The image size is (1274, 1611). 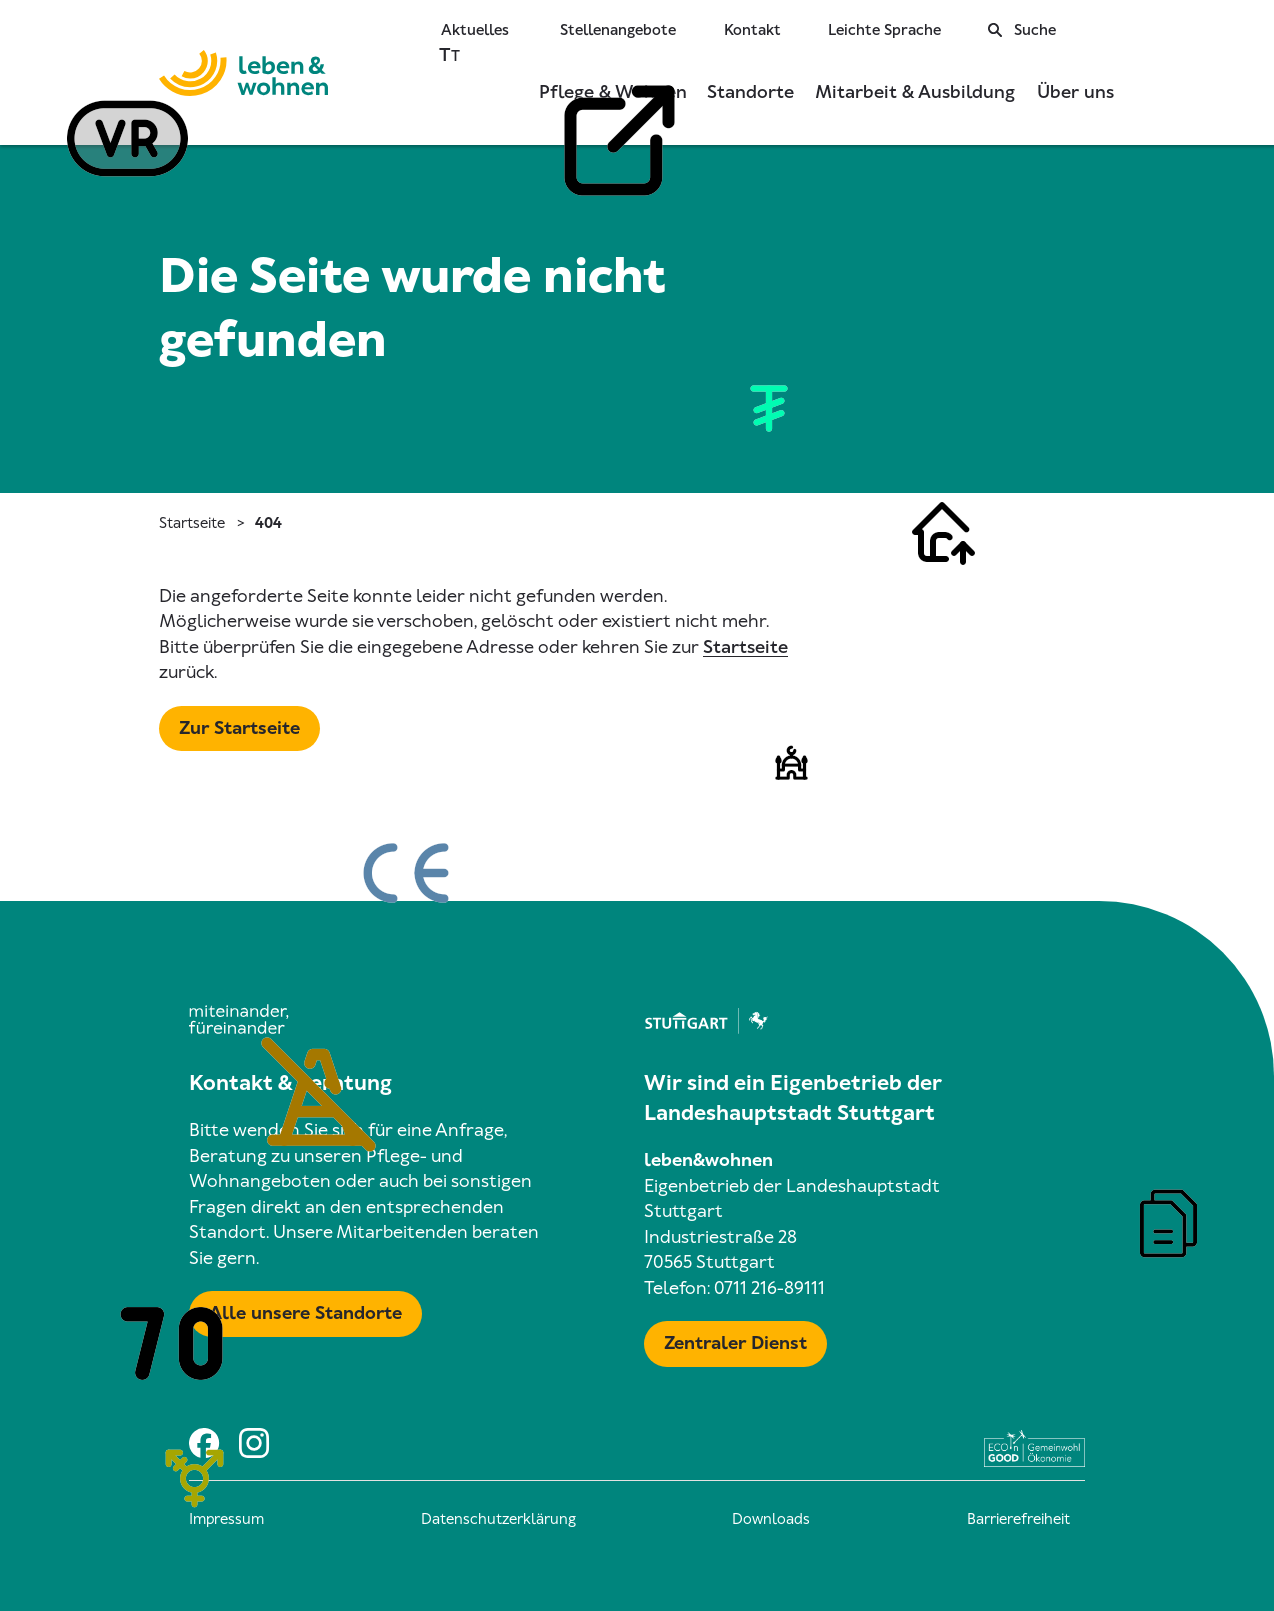 What do you see at coordinates (769, 407) in the screenshot?
I see `tugrik currency symbol for mongolian payments` at bounding box center [769, 407].